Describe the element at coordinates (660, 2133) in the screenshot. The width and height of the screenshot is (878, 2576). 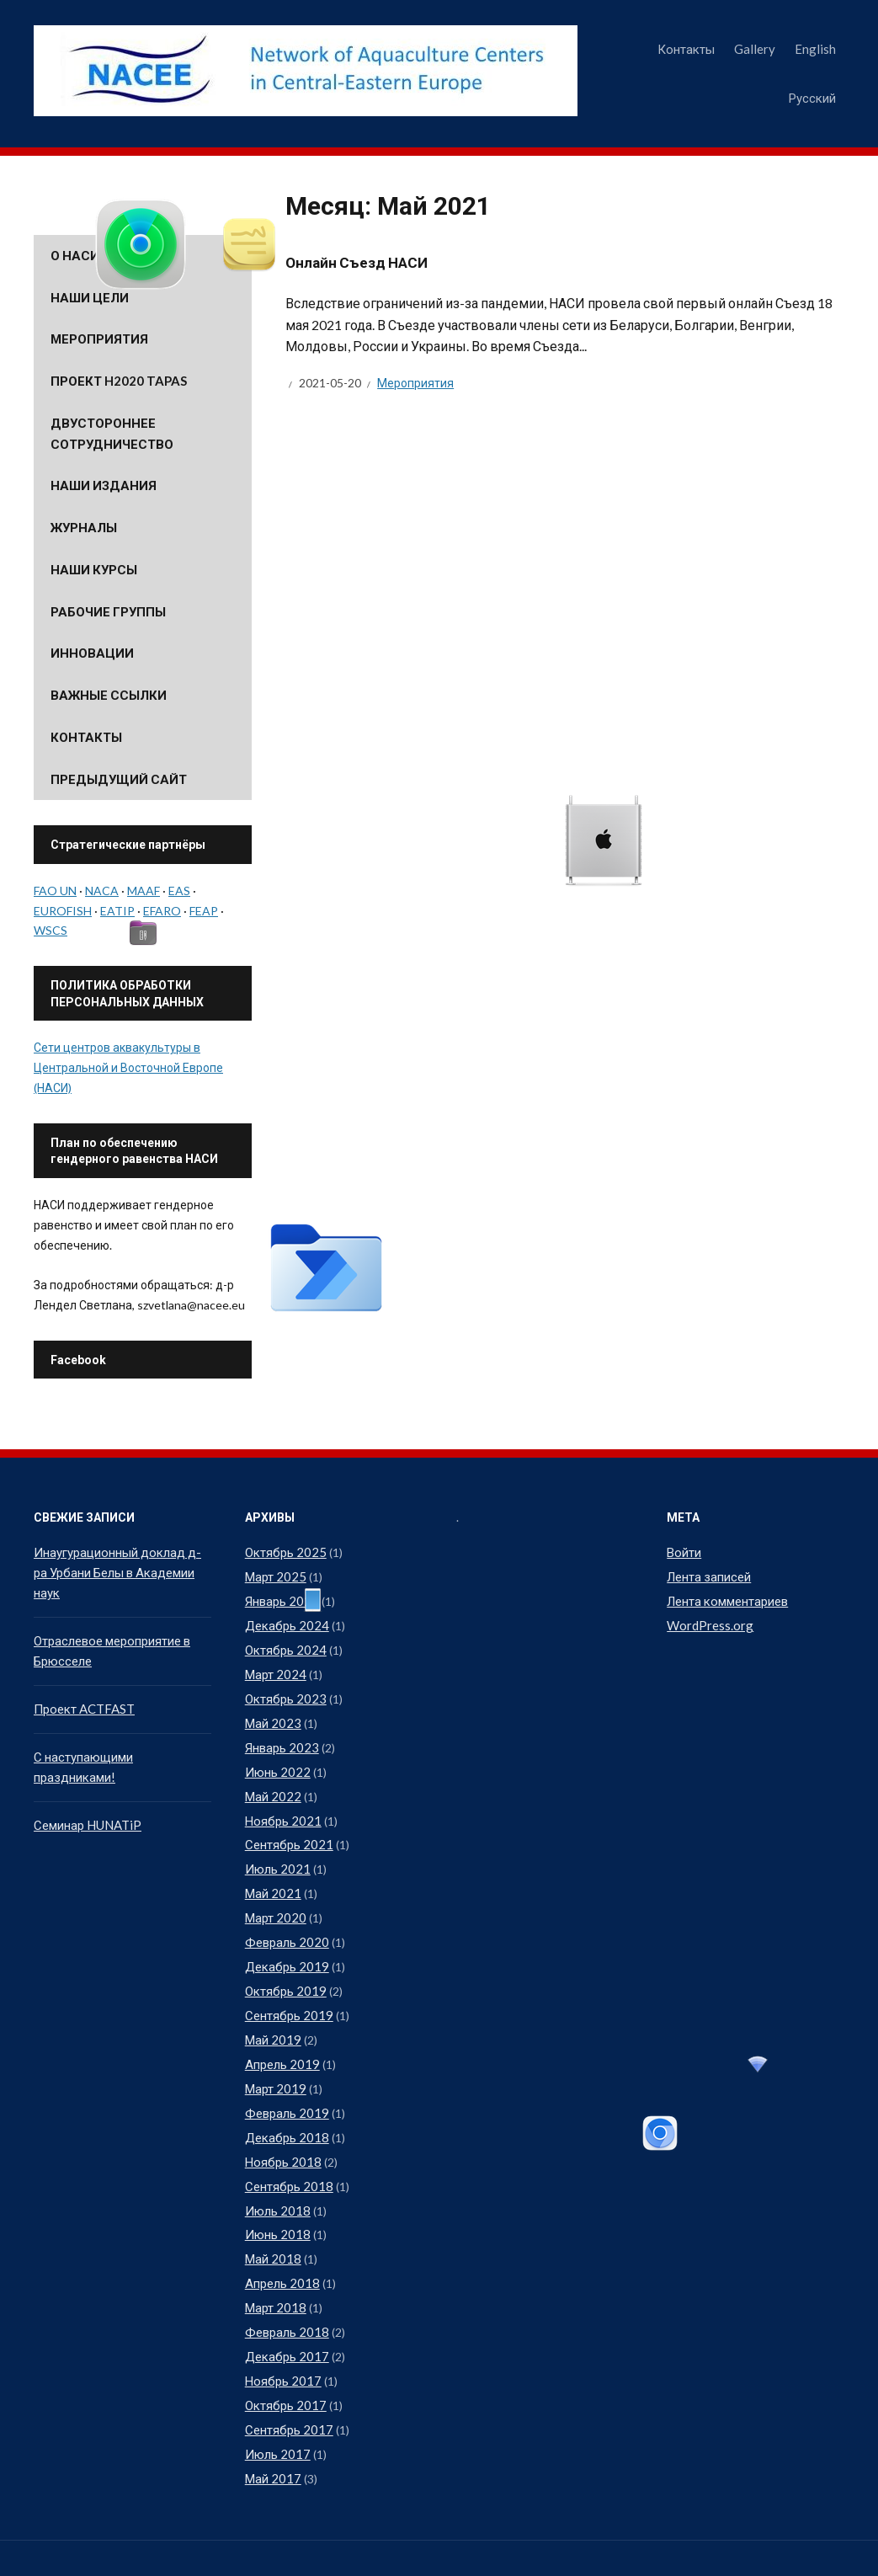
I see `open Chromium web browser` at that location.